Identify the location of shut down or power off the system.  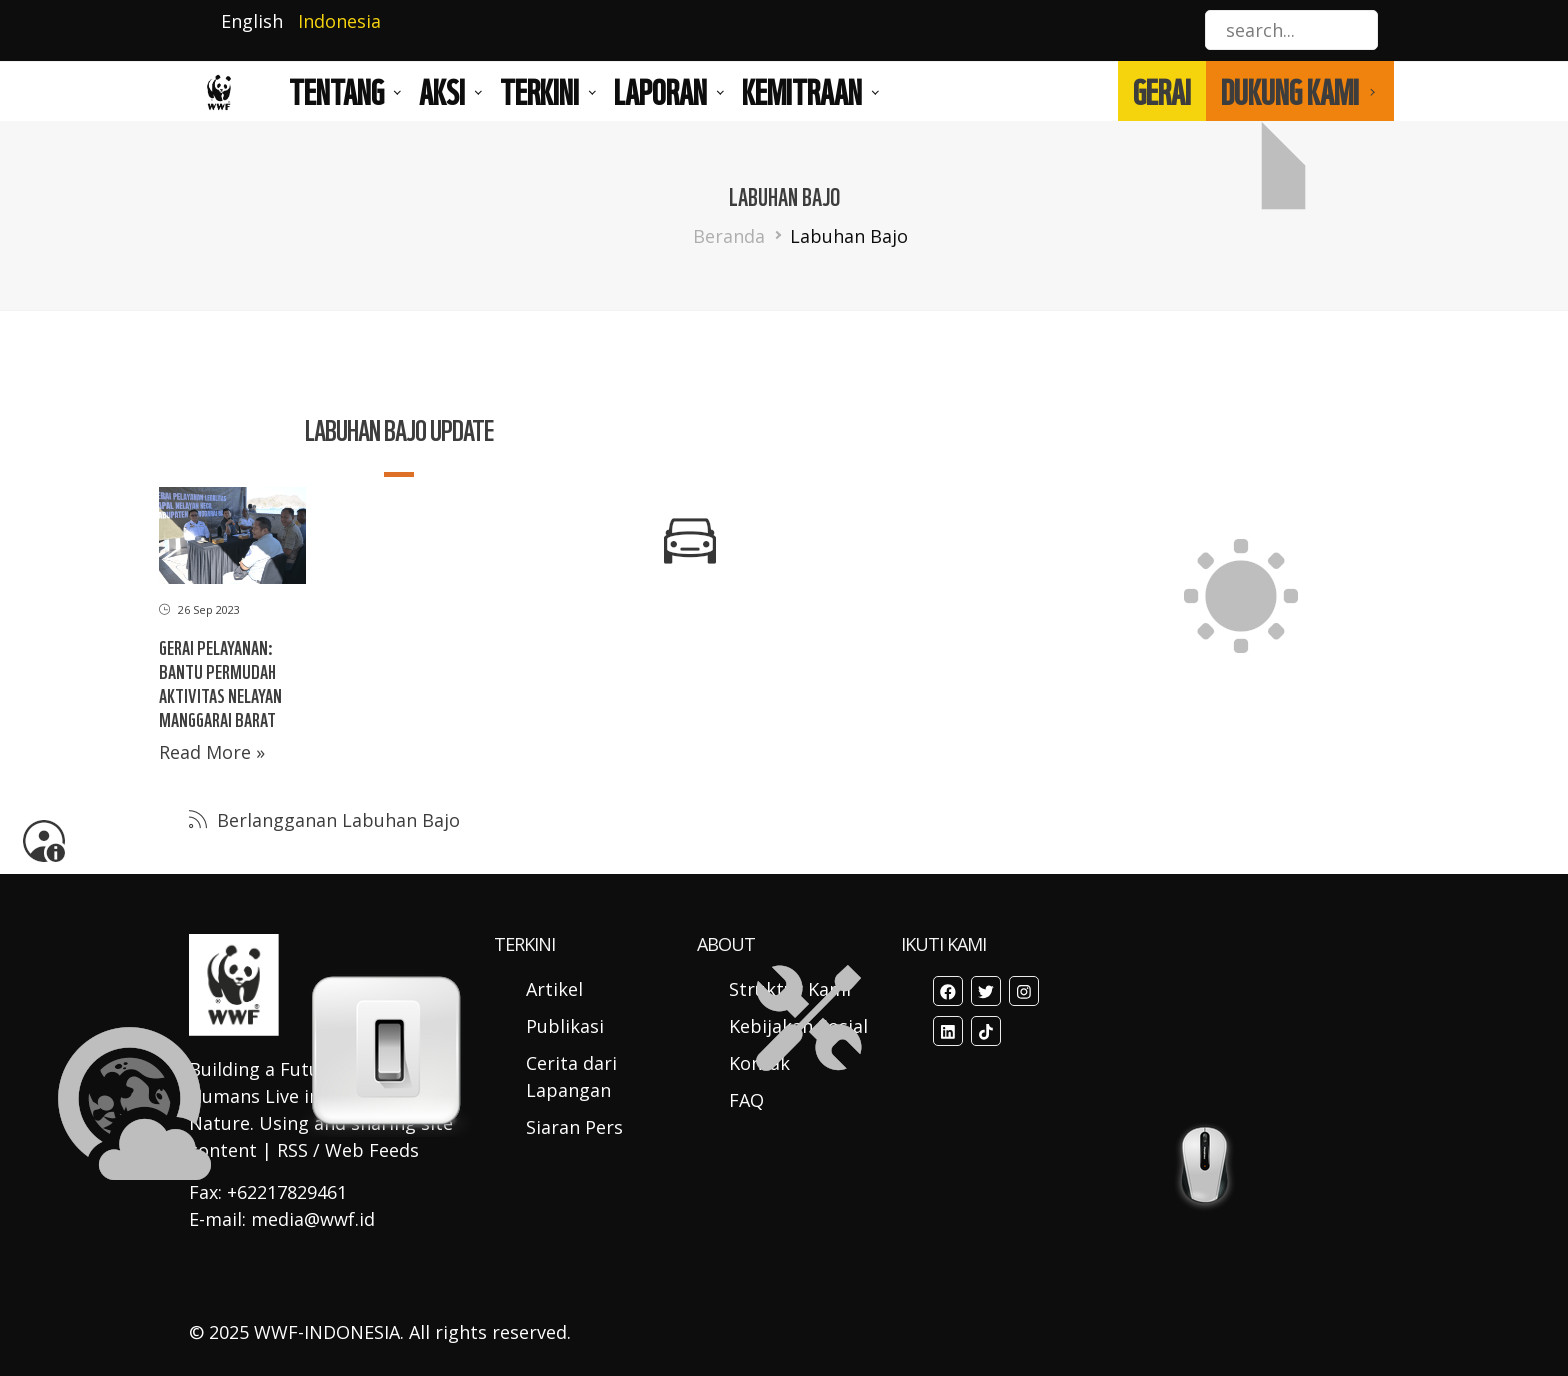
(386, 1051).